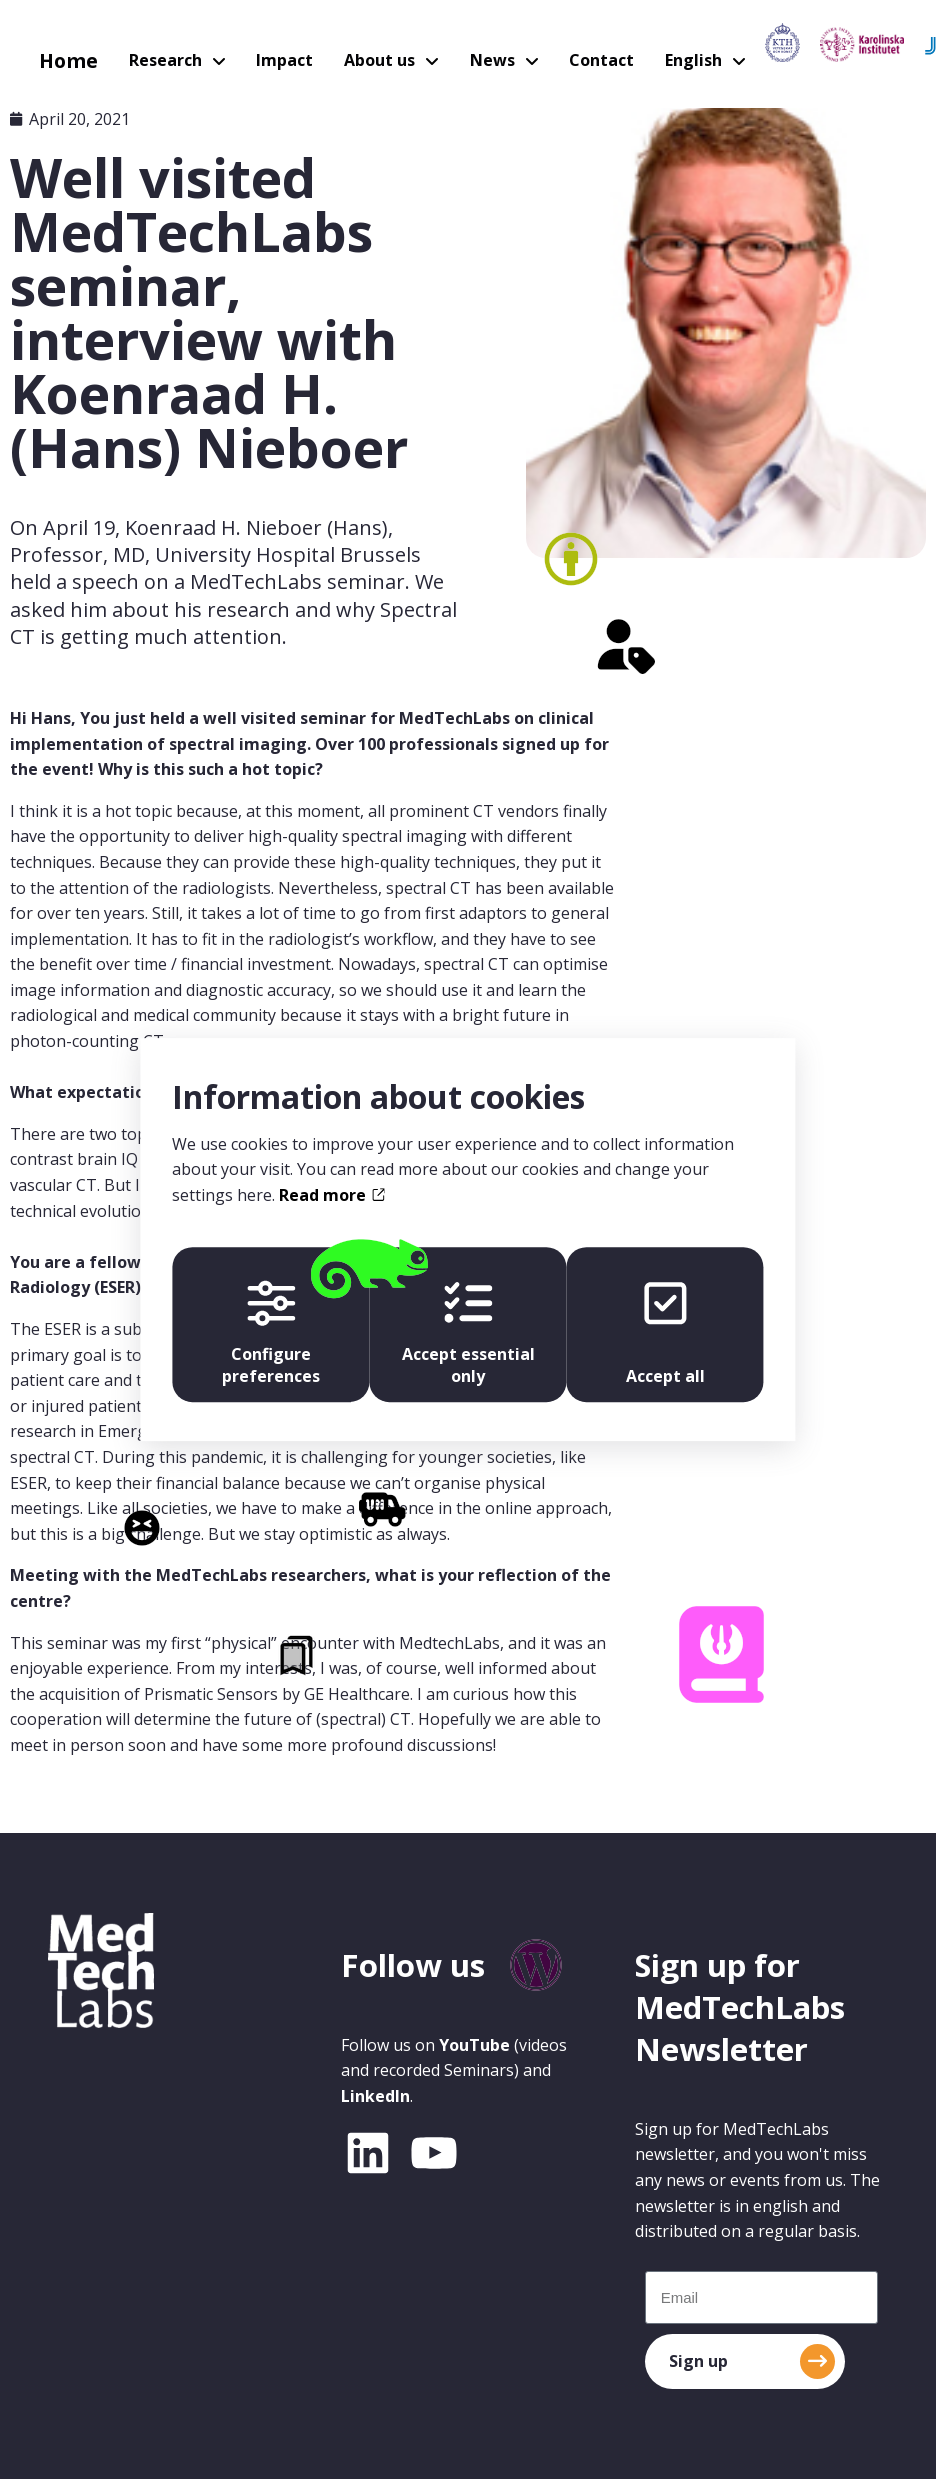 Image resolution: width=936 pixels, height=2479 pixels. Describe the element at coordinates (142, 1528) in the screenshot. I see `react with laughter to a post or message` at that location.